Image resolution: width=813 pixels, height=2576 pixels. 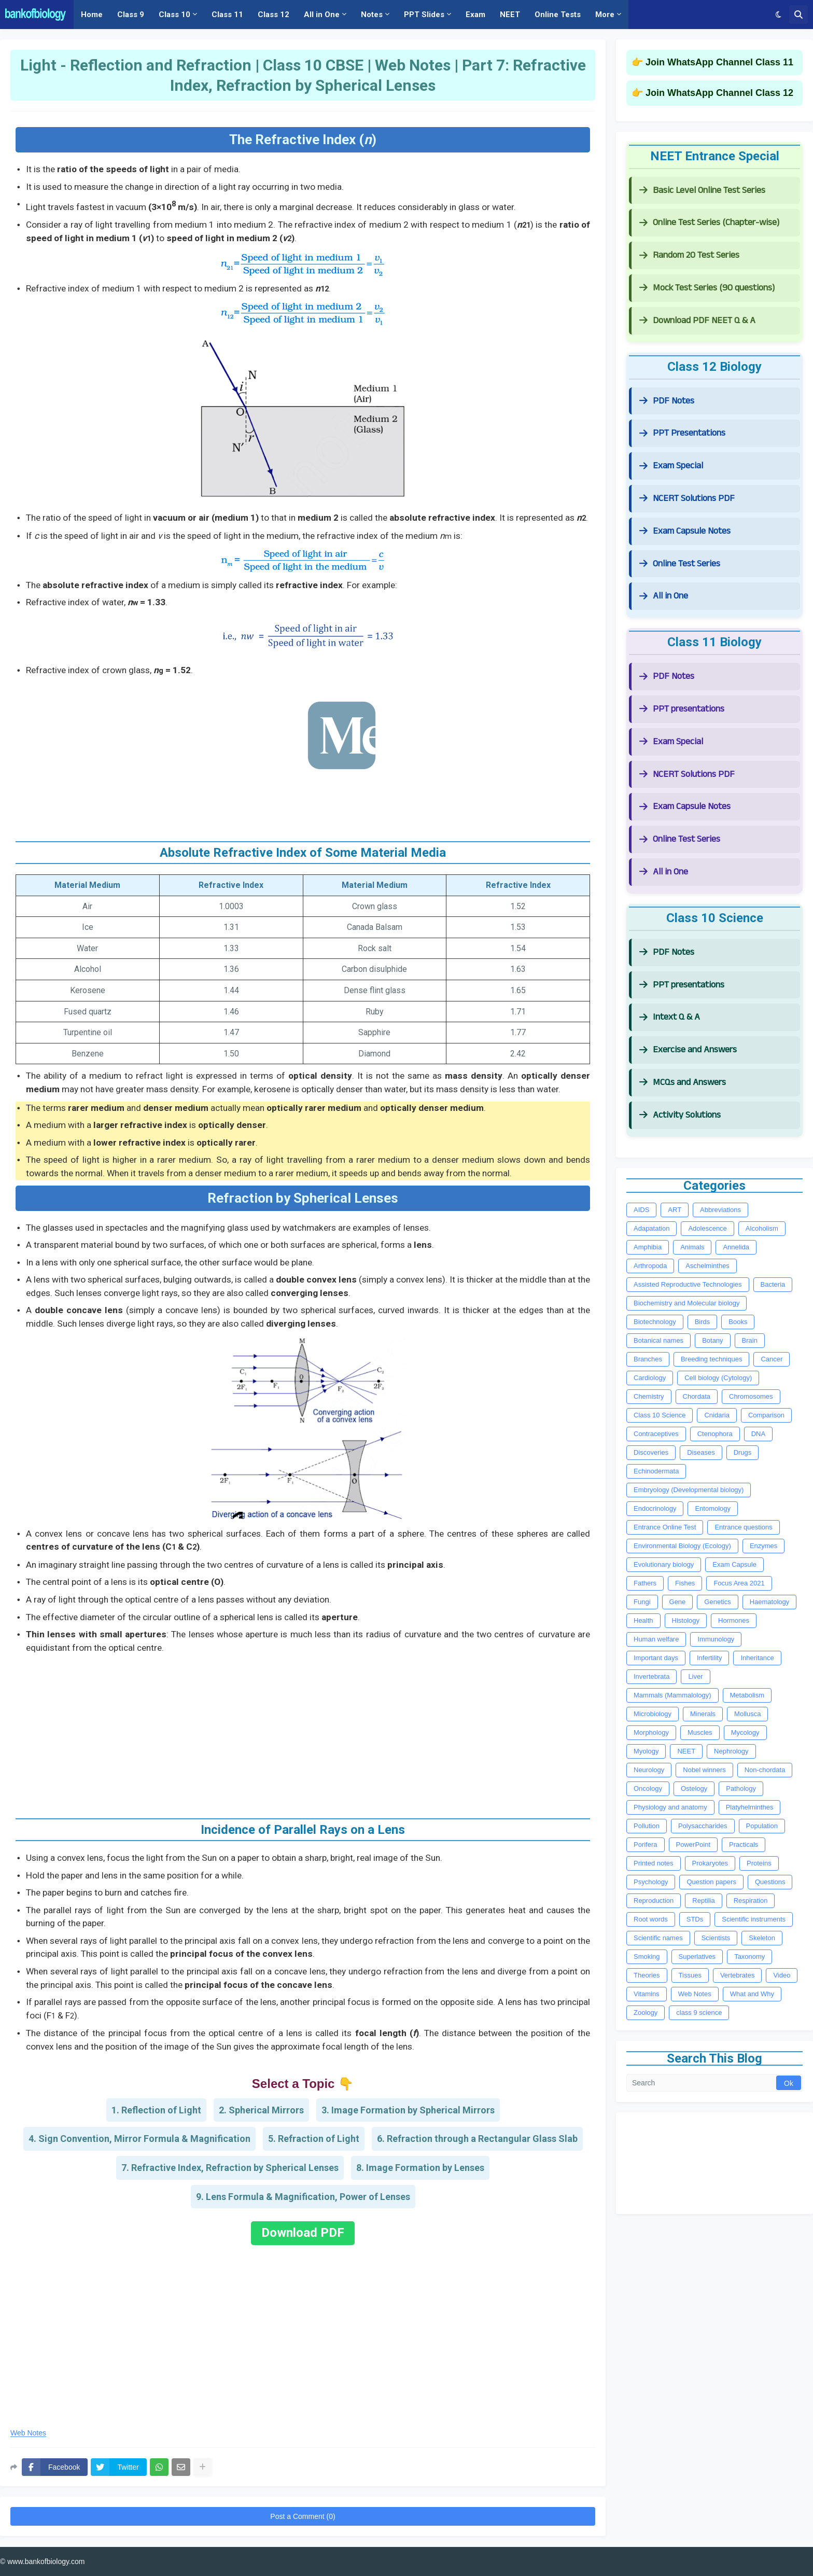 What do you see at coordinates (237, 1515) in the screenshot?
I see `autodesk logo` at bounding box center [237, 1515].